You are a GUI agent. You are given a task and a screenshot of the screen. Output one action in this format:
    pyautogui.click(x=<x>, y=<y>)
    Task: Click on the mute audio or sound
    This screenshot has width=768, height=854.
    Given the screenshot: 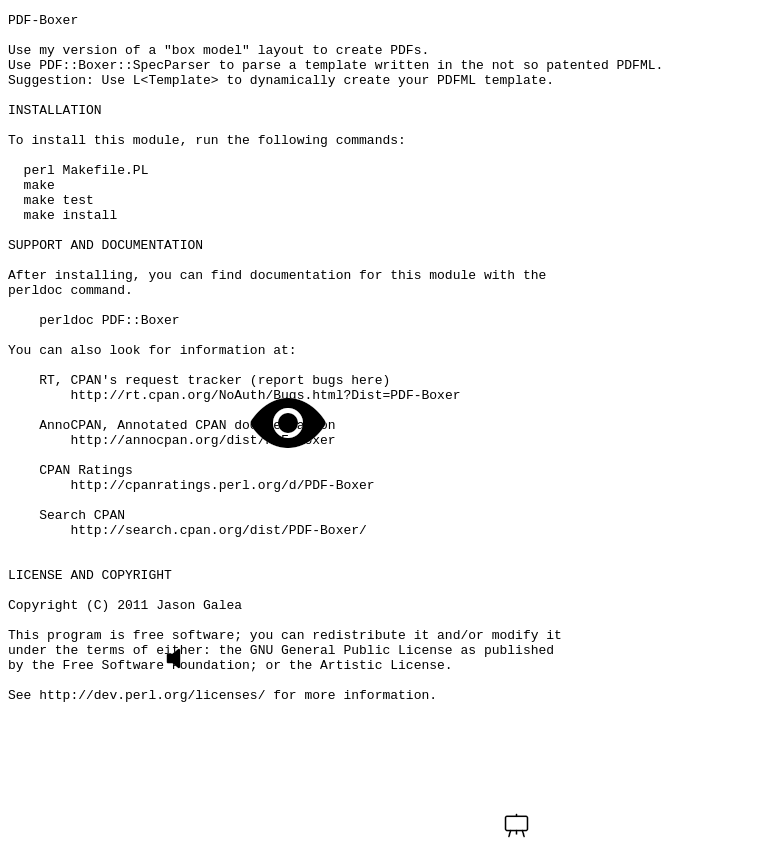 What is the action you would take?
    pyautogui.click(x=173, y=658)
    